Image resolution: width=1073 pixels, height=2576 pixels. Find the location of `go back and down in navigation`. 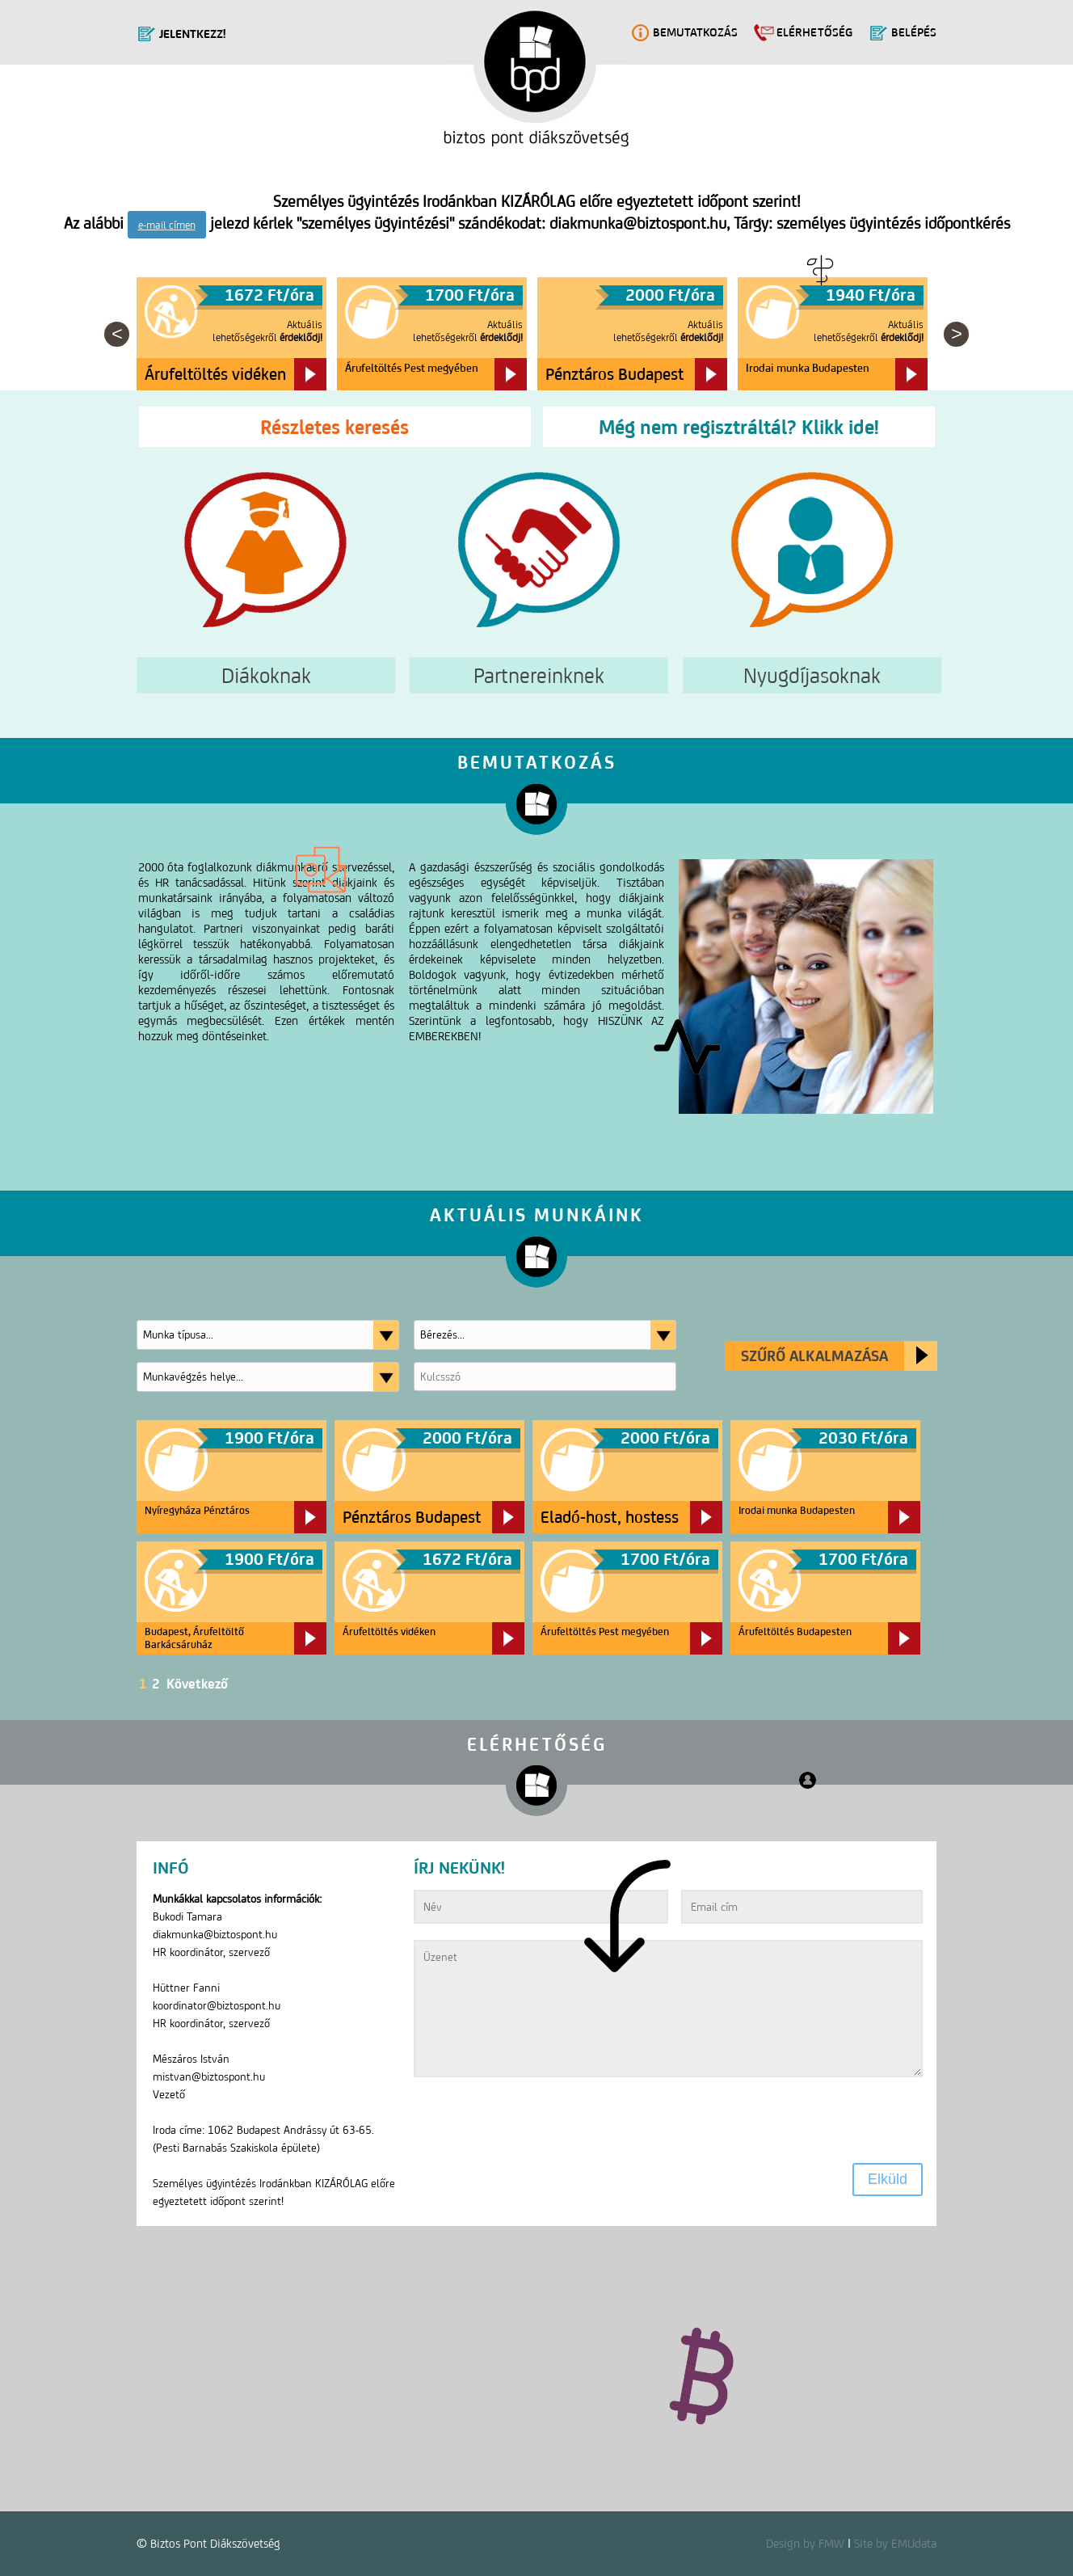

go back and down in navigation is located at coordinates (627, 1916).